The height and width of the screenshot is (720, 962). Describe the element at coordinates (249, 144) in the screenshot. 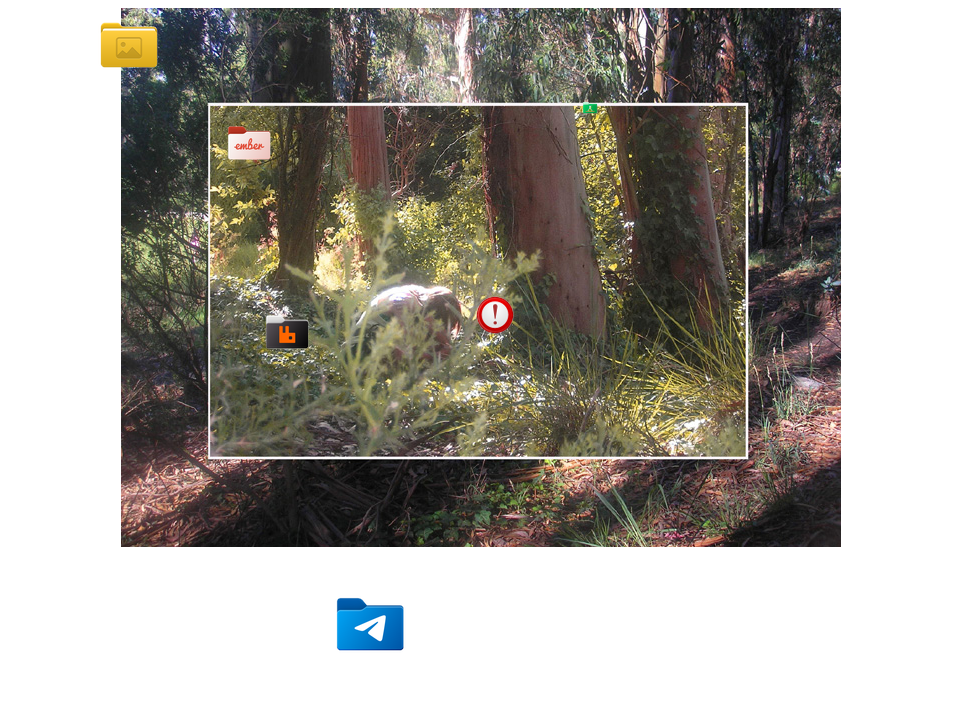

I see `open ember.js project folder` at that location.